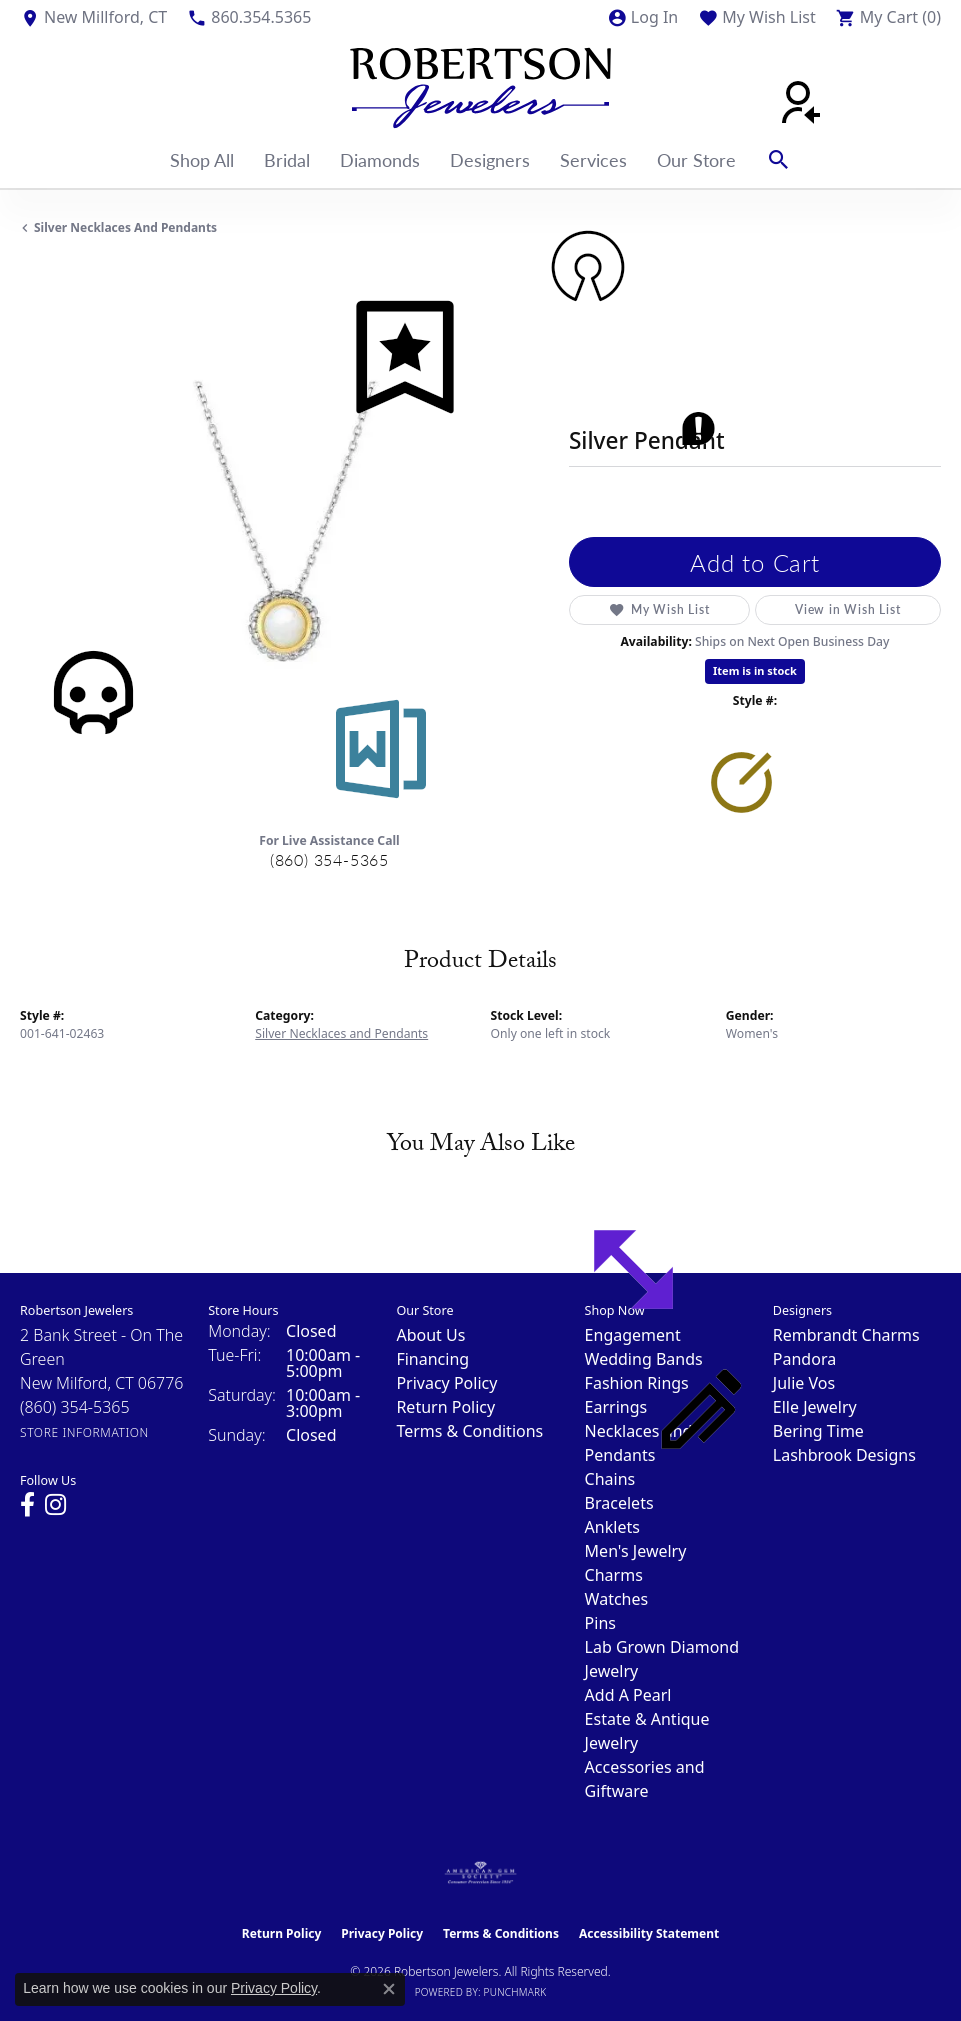 This screenshot has width=961, height=2021. What do you see at coordinates (588, 266) in the screenshot?
I see `open source initiative logo` at bounding box center [588, 266].